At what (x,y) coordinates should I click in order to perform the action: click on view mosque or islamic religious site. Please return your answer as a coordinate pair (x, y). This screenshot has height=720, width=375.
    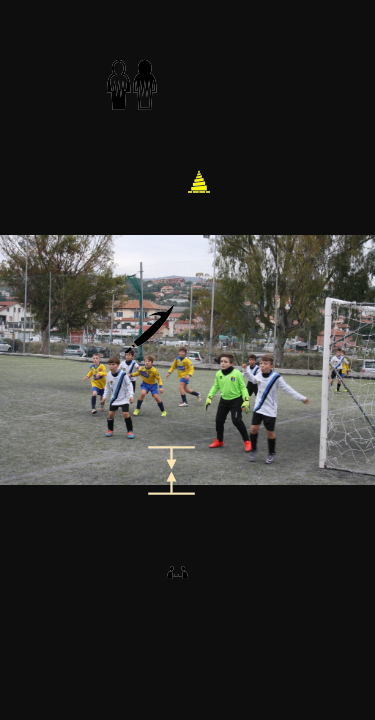
    Looking at the image, I should click on (199, 181).